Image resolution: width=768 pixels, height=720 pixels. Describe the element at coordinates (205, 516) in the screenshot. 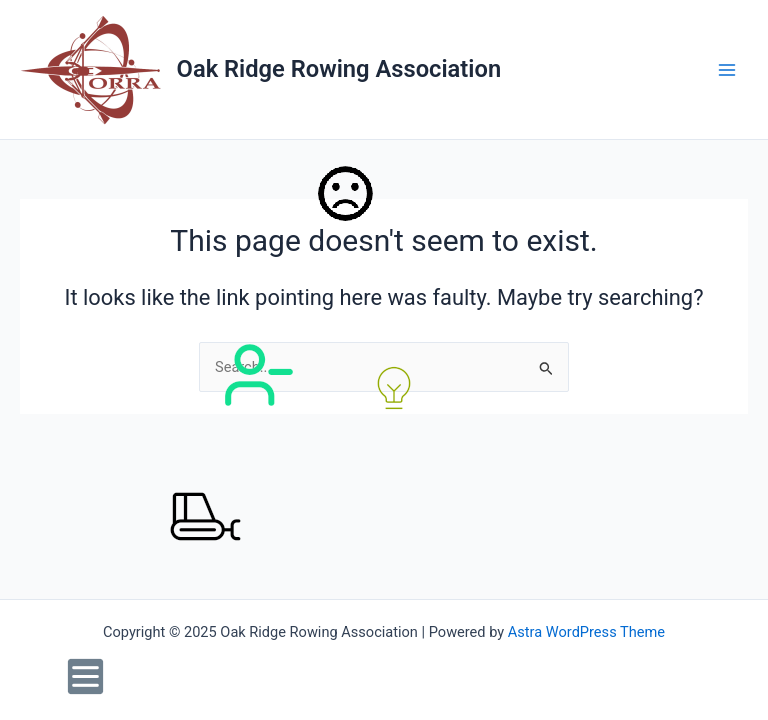

I see `construction or building in progress` at that location.